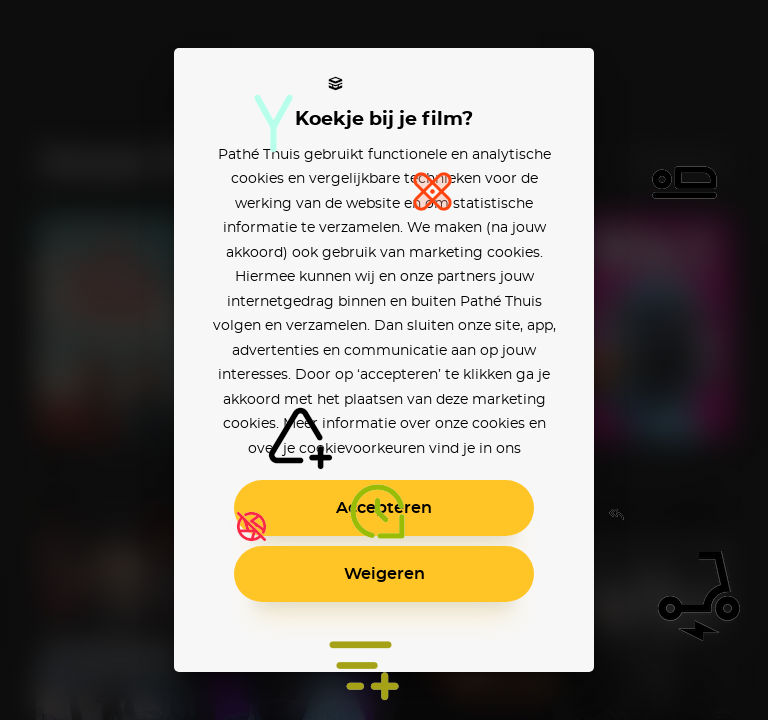 Image resolution: width=768 pixels, height=720 pixels. What do you see at coordinates (616, 514) in the screenshot?
I see `reply all to a message or email` at bounding box center [616, 514].